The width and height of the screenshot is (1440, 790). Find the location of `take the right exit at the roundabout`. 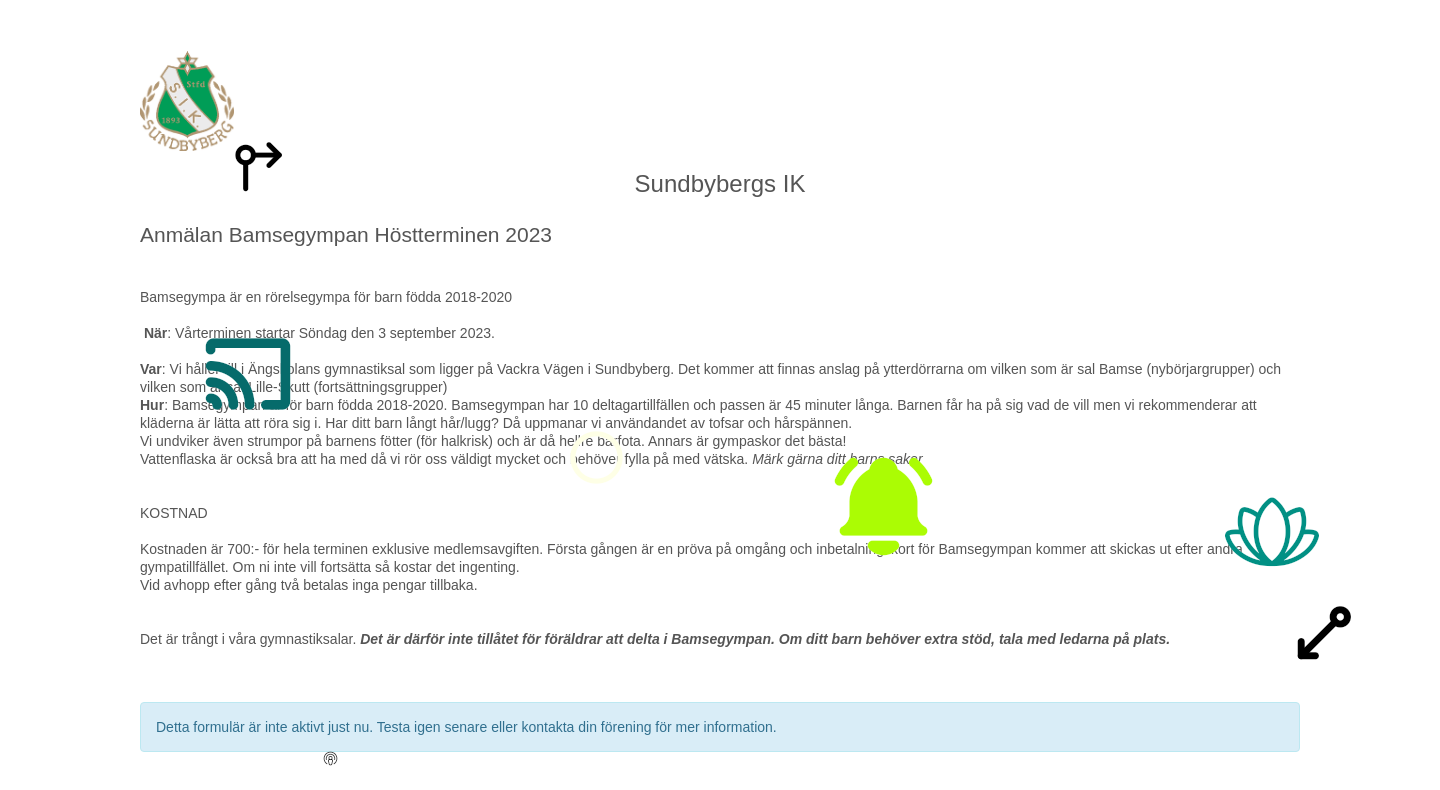

take the right exit at the roundabout is located at coordinates (256, 168).